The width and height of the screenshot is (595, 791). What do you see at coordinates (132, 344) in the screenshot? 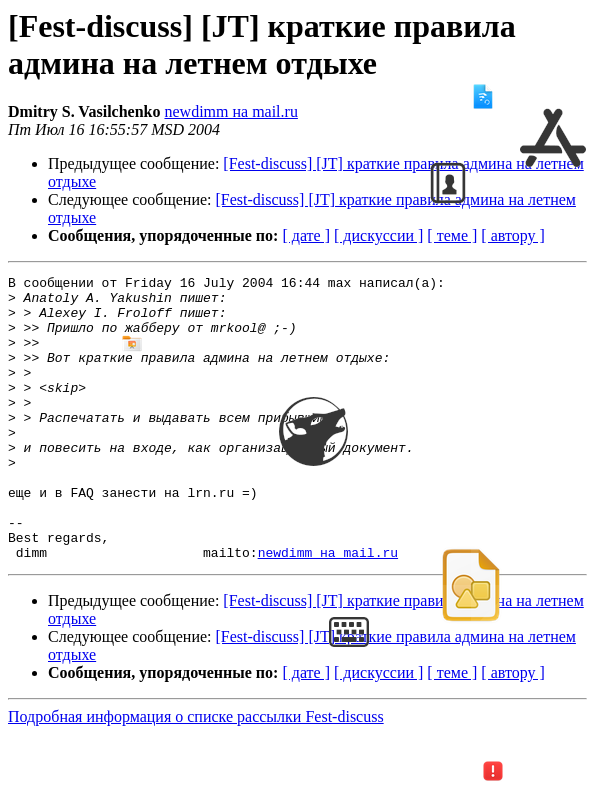
I see `open folder containing LibreOffice Impress presentations` at bounding box center [132, 344].